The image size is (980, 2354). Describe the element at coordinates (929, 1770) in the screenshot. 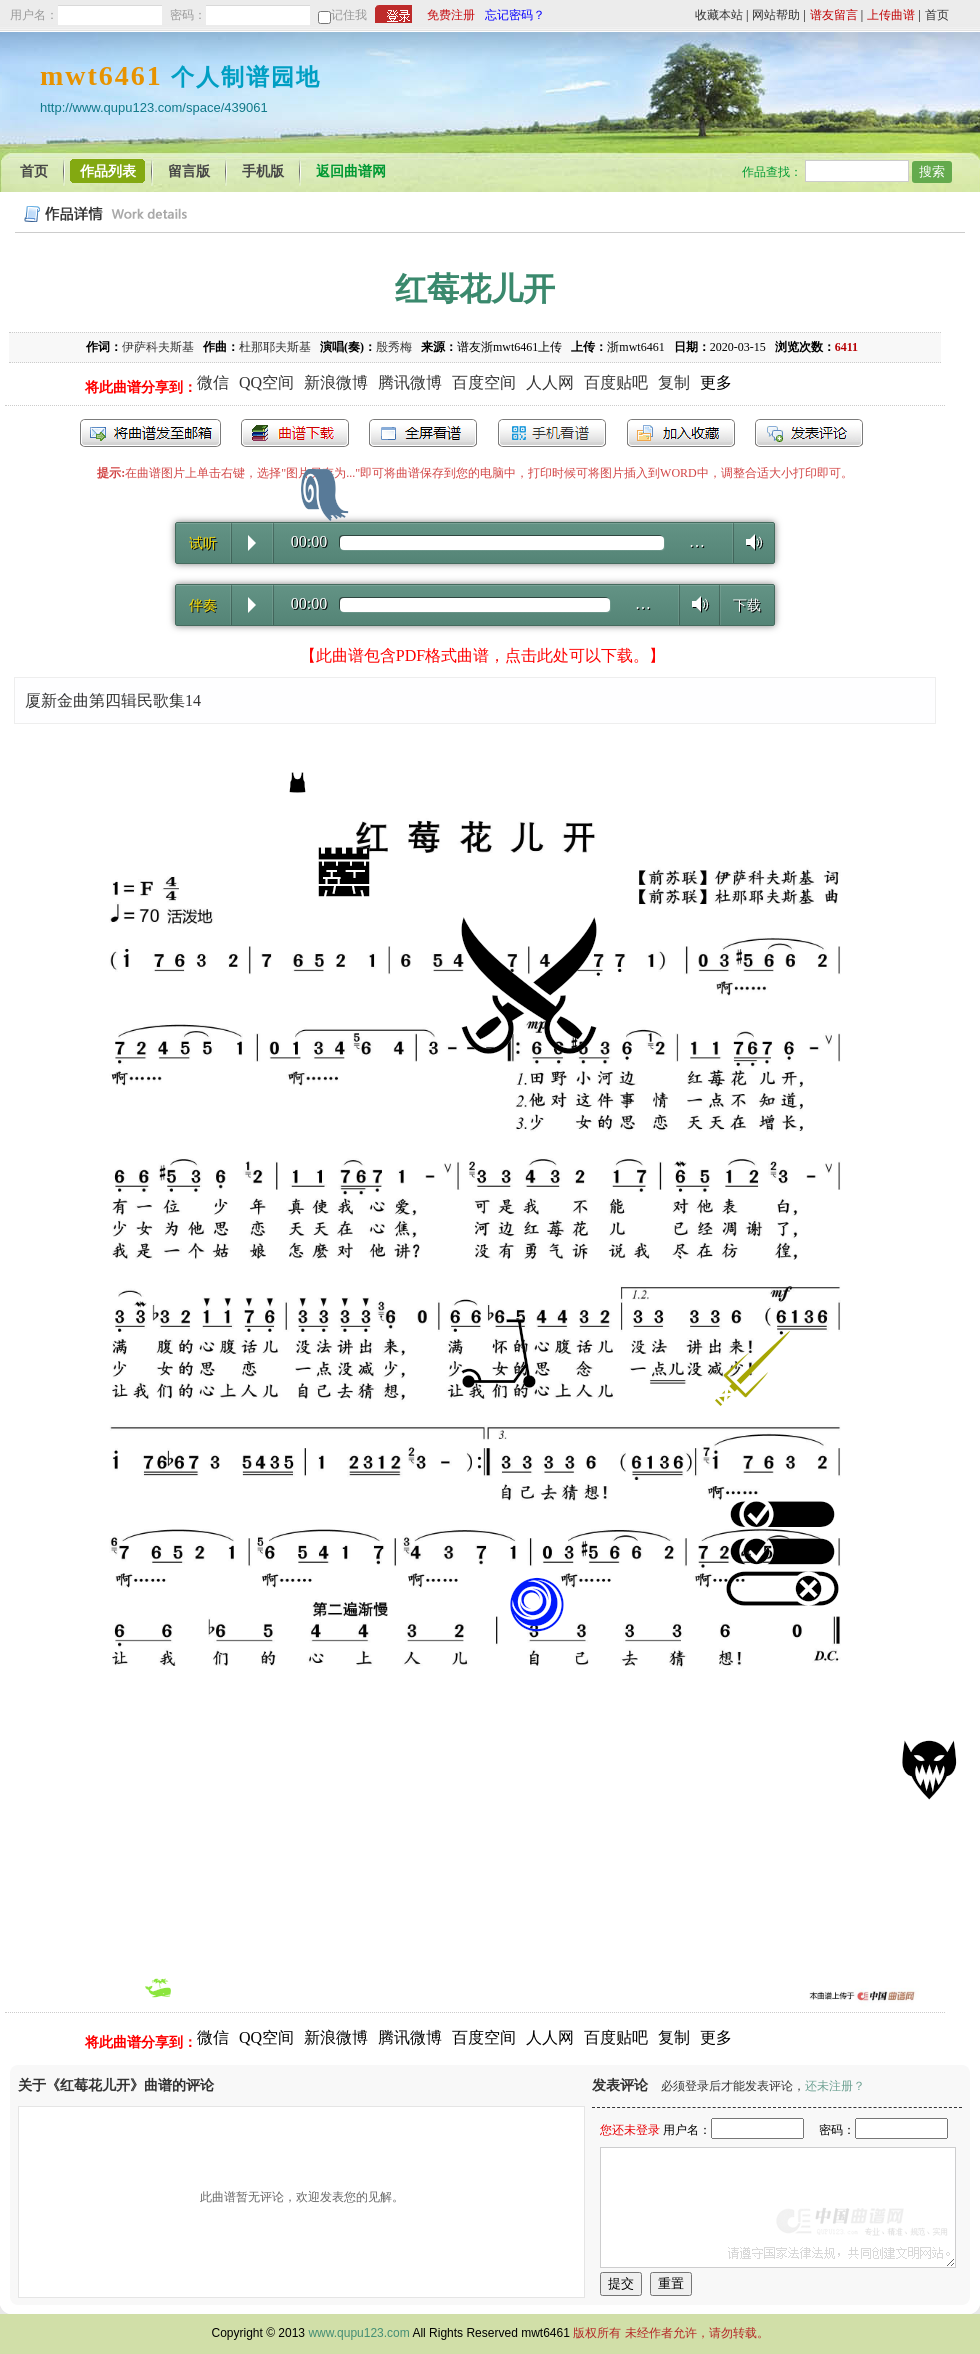

I see `select imp or demon character` at that location.